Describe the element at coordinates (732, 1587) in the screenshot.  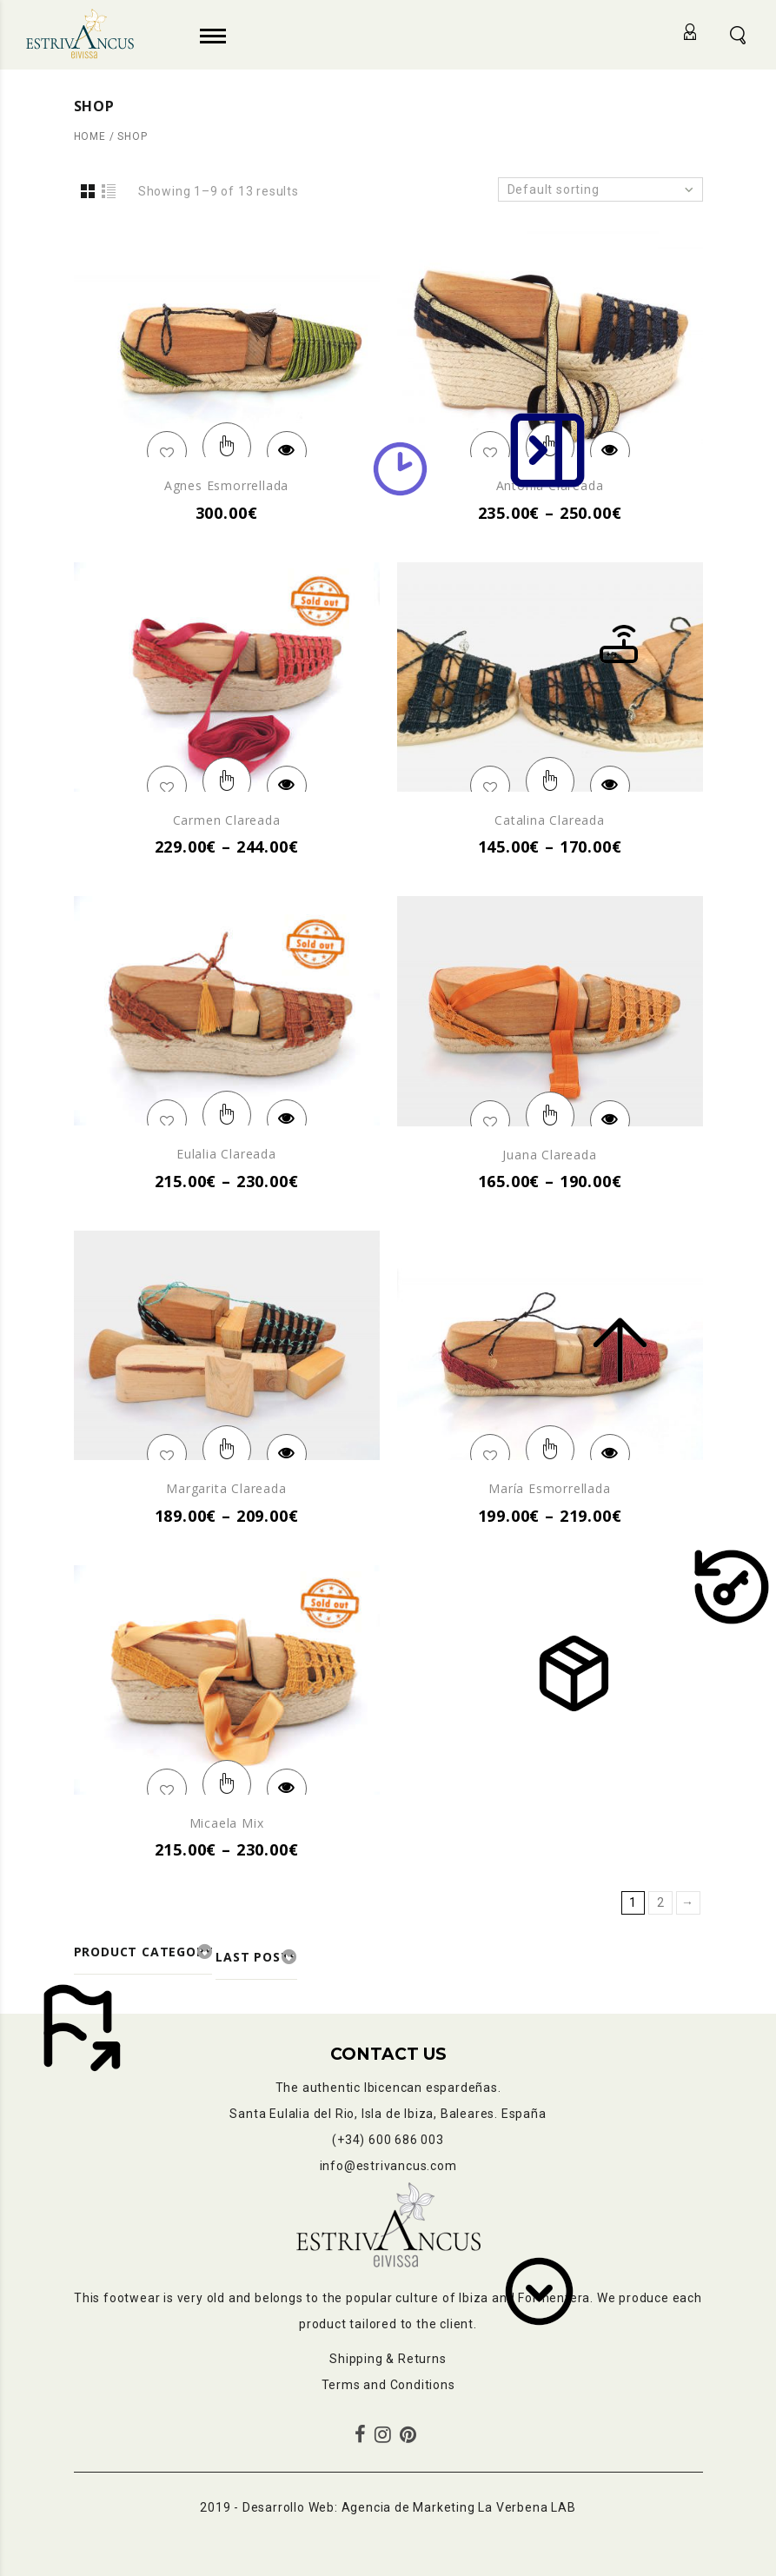
I see `rotate or reset encryption key` at that location.